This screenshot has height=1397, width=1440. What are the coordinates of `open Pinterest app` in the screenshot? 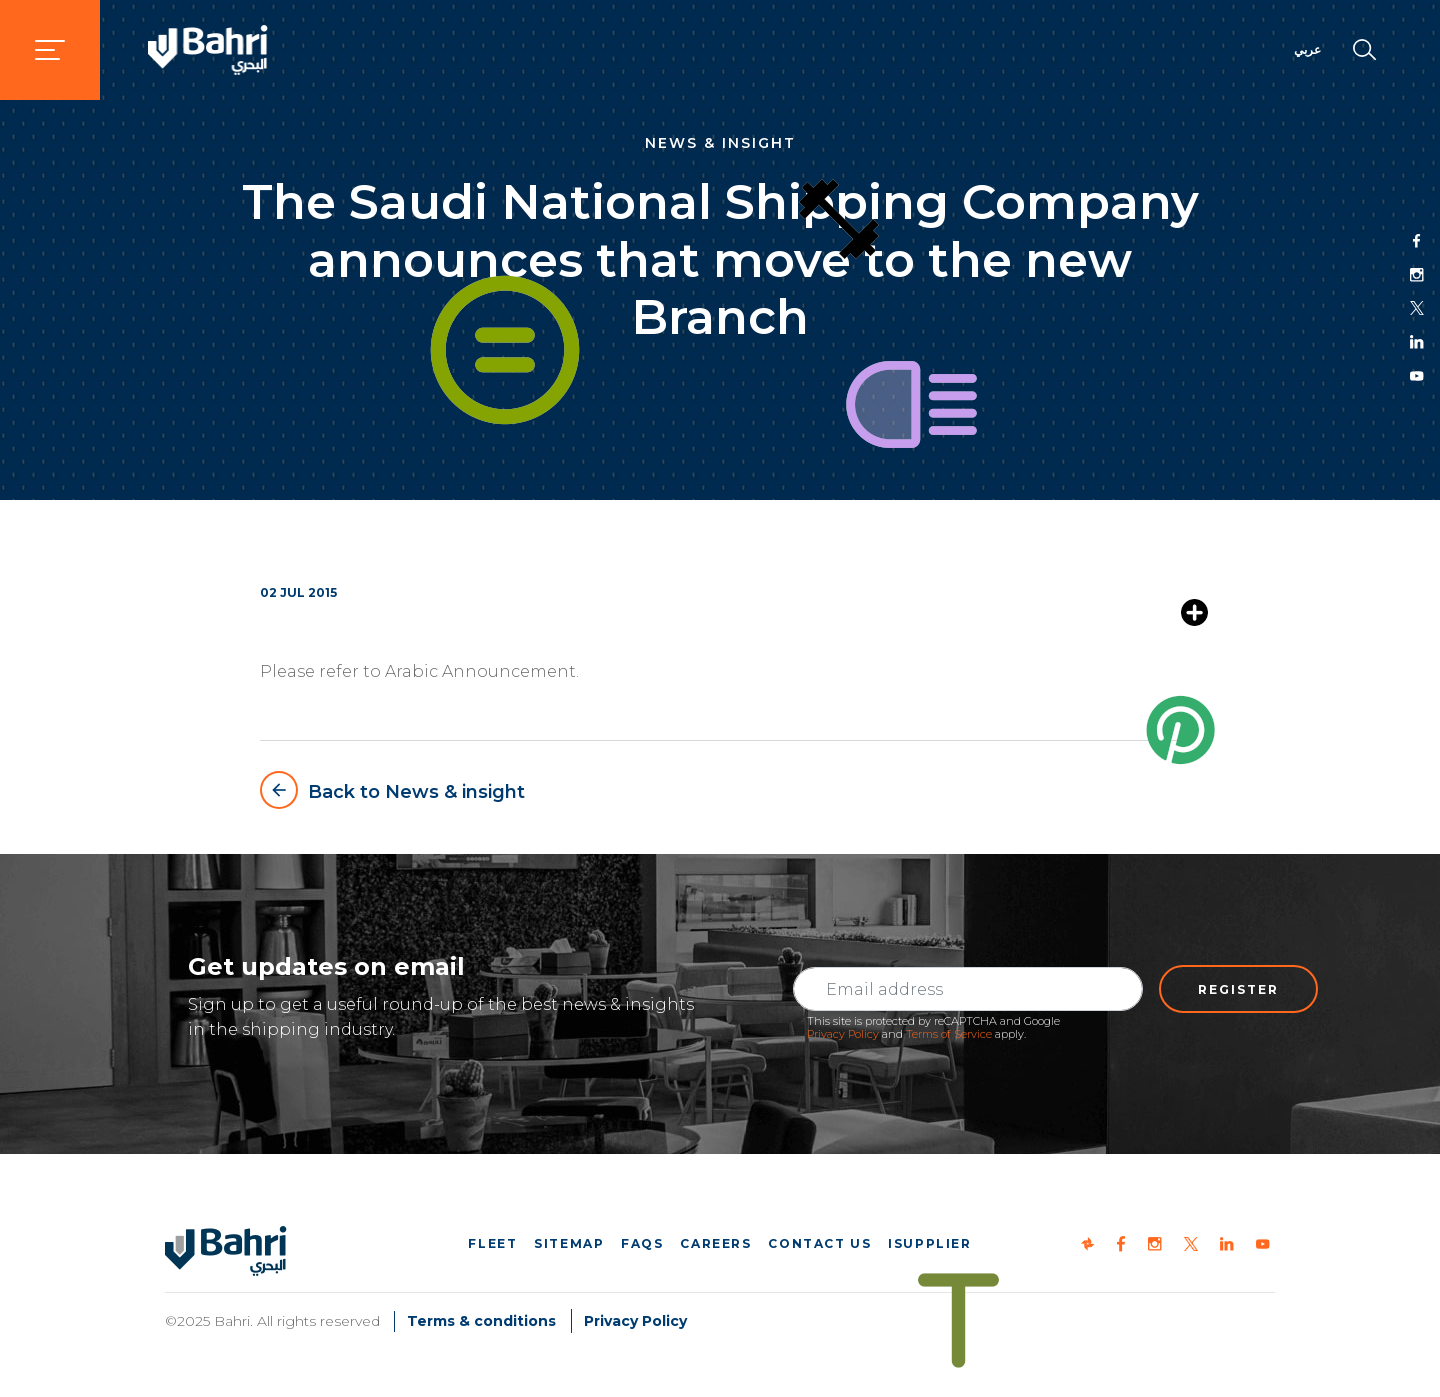 It's located at (1178, 730).